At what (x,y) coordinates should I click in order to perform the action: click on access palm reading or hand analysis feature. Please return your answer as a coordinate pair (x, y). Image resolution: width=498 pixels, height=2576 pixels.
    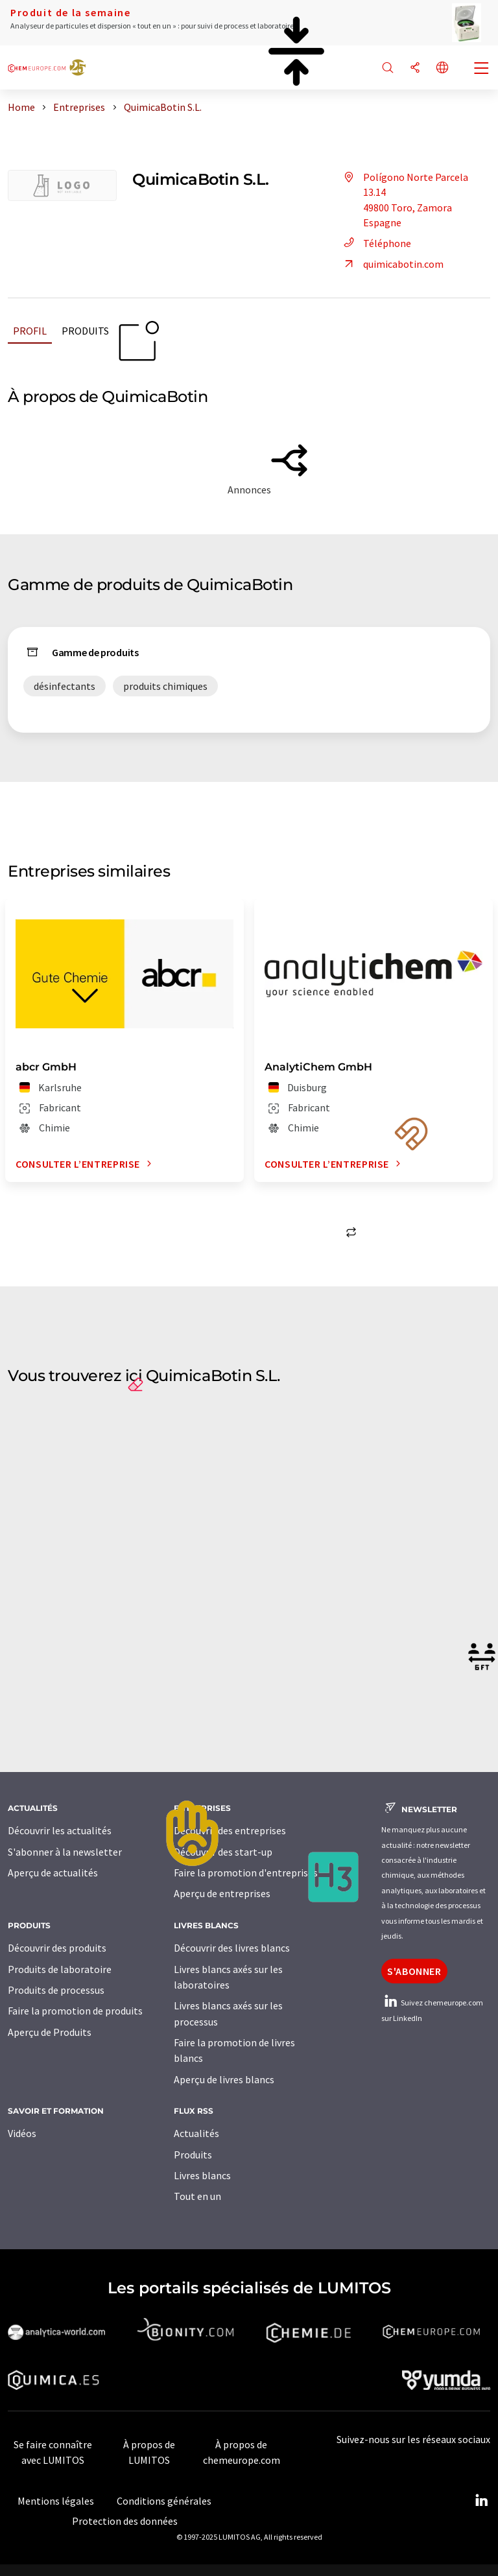
    Looking at the image, I should click on (192, 1833).